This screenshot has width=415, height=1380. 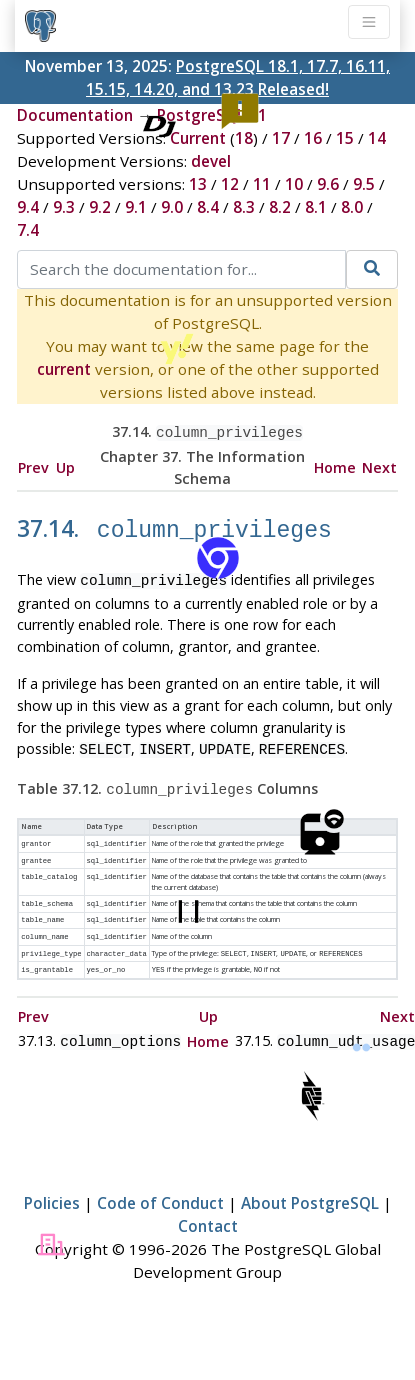 I want to click on open yahoo app or website, so click(x=177, y=349).